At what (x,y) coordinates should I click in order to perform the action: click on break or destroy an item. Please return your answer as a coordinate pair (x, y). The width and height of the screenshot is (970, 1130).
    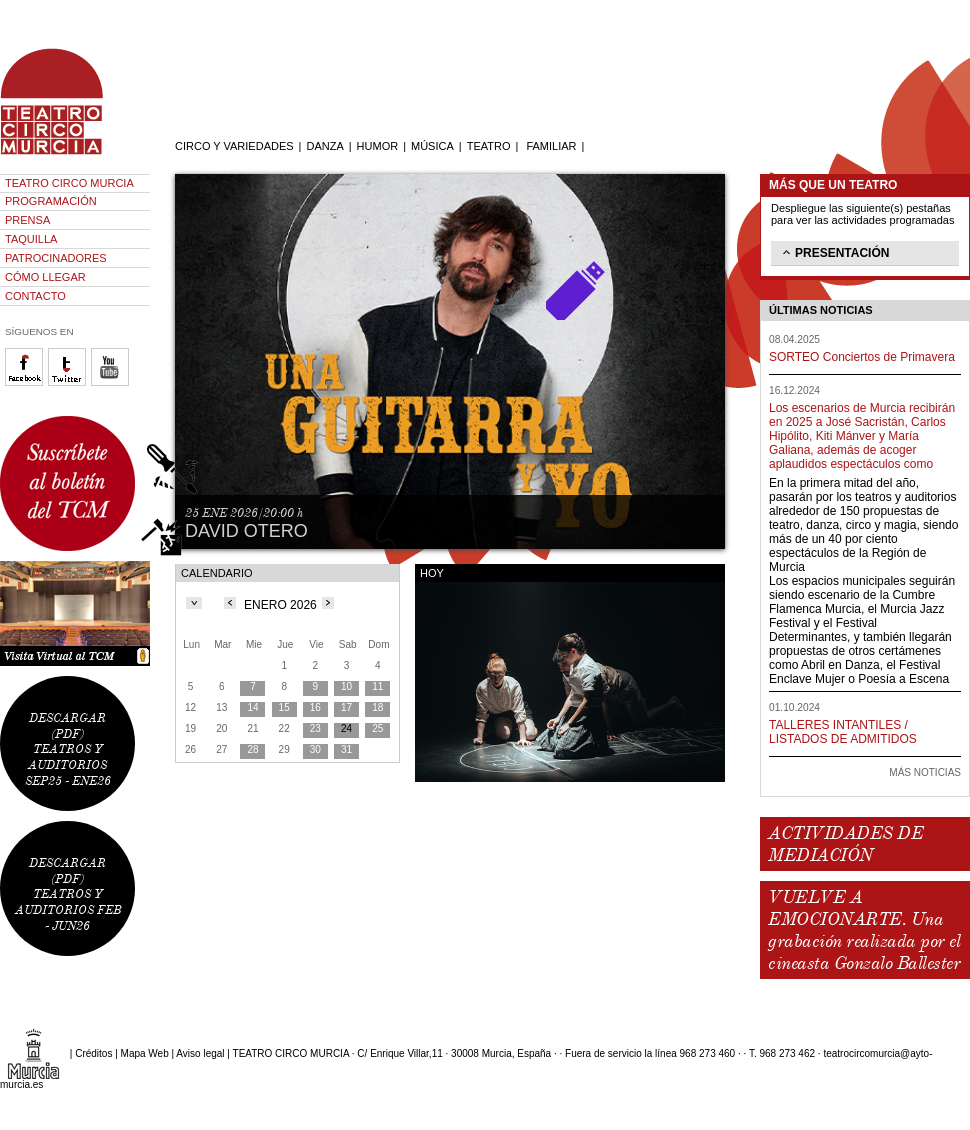
    Looking at the image, I should click on (161, 535).